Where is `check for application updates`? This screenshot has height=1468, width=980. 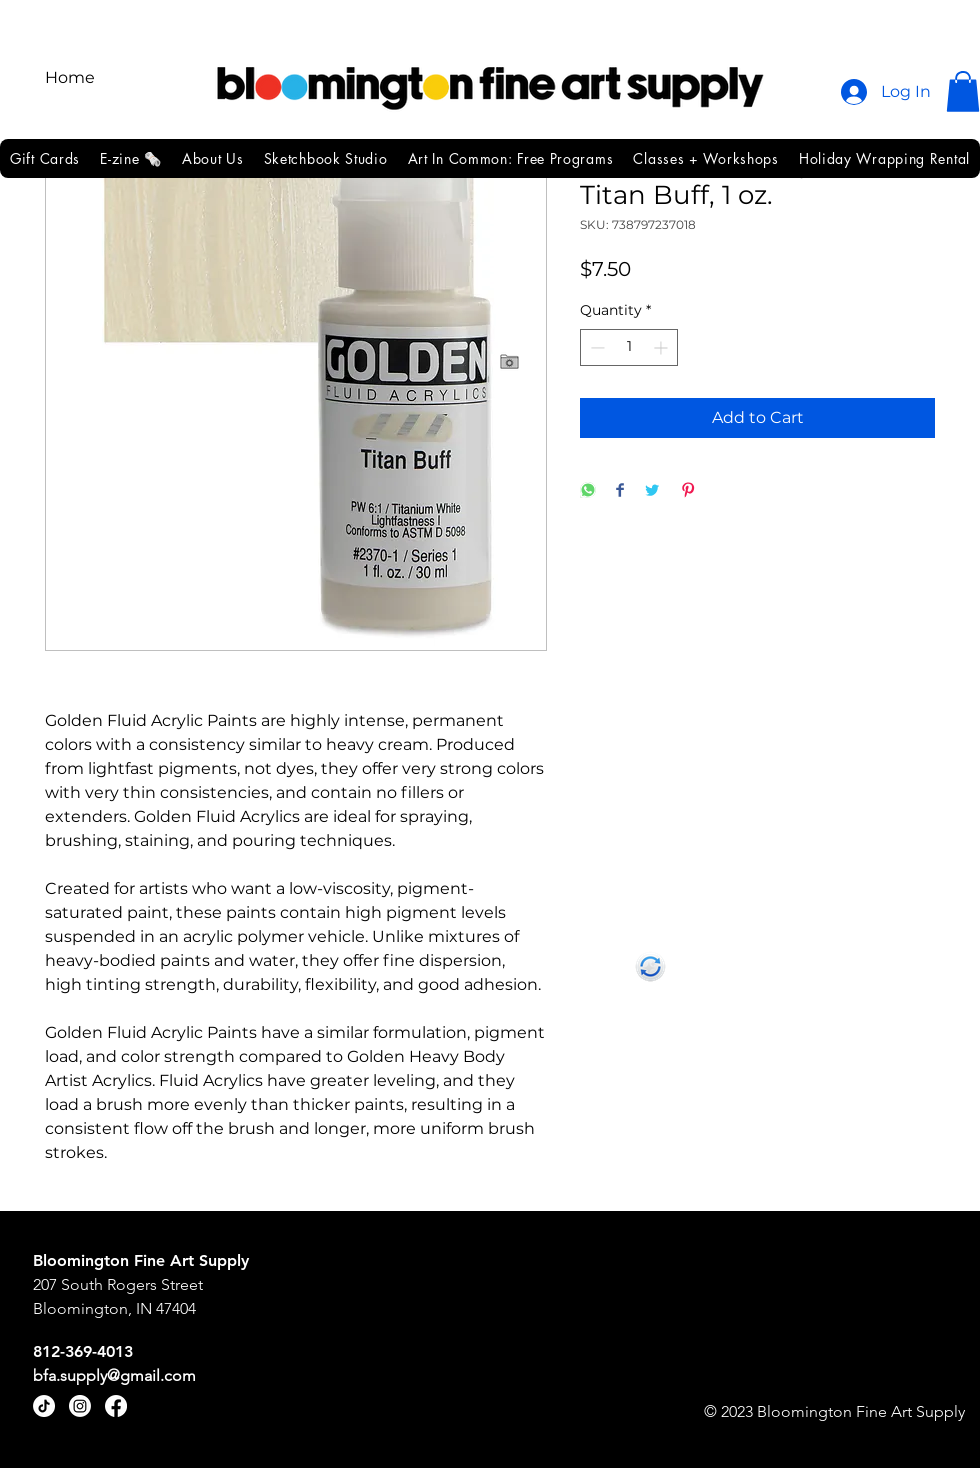 check for application updates is located at coordinates (650, 966).